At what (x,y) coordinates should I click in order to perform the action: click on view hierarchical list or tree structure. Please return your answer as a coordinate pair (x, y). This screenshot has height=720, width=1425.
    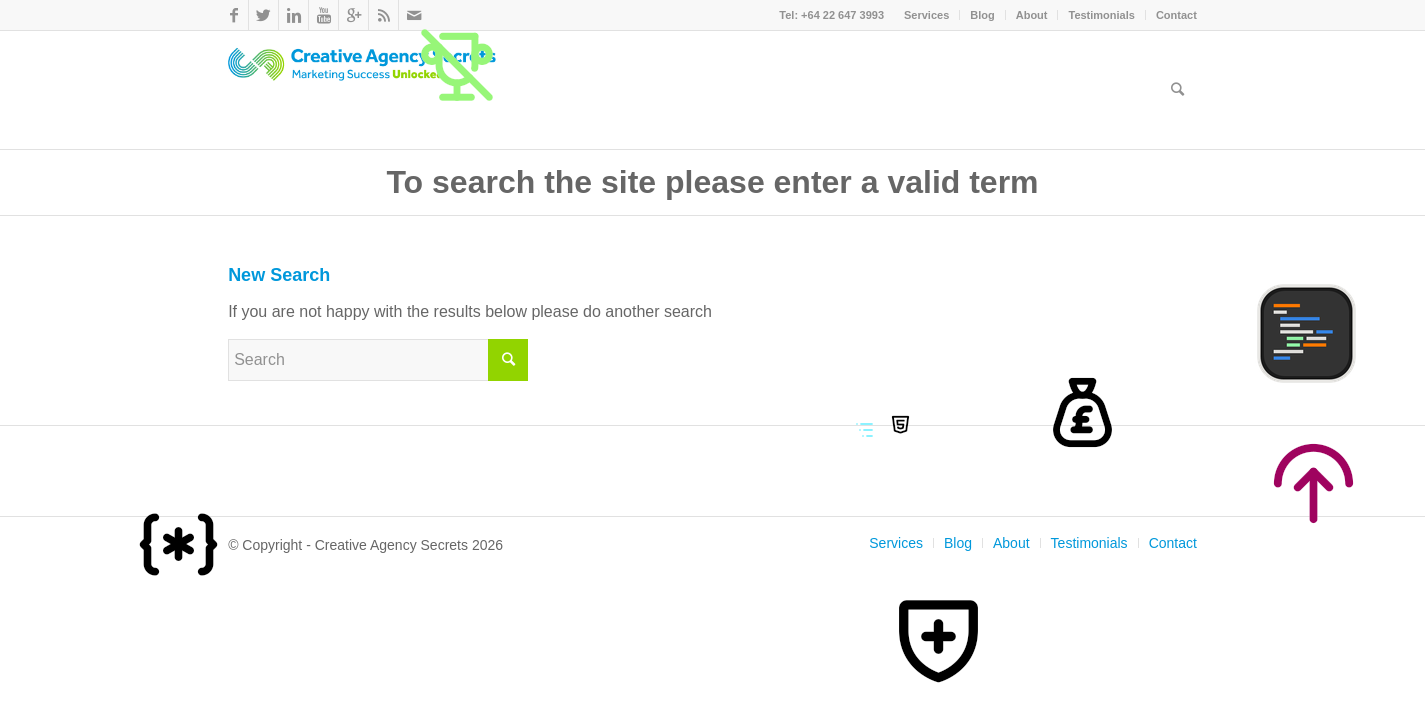
    Looking at the image, I should click on (864, 430).